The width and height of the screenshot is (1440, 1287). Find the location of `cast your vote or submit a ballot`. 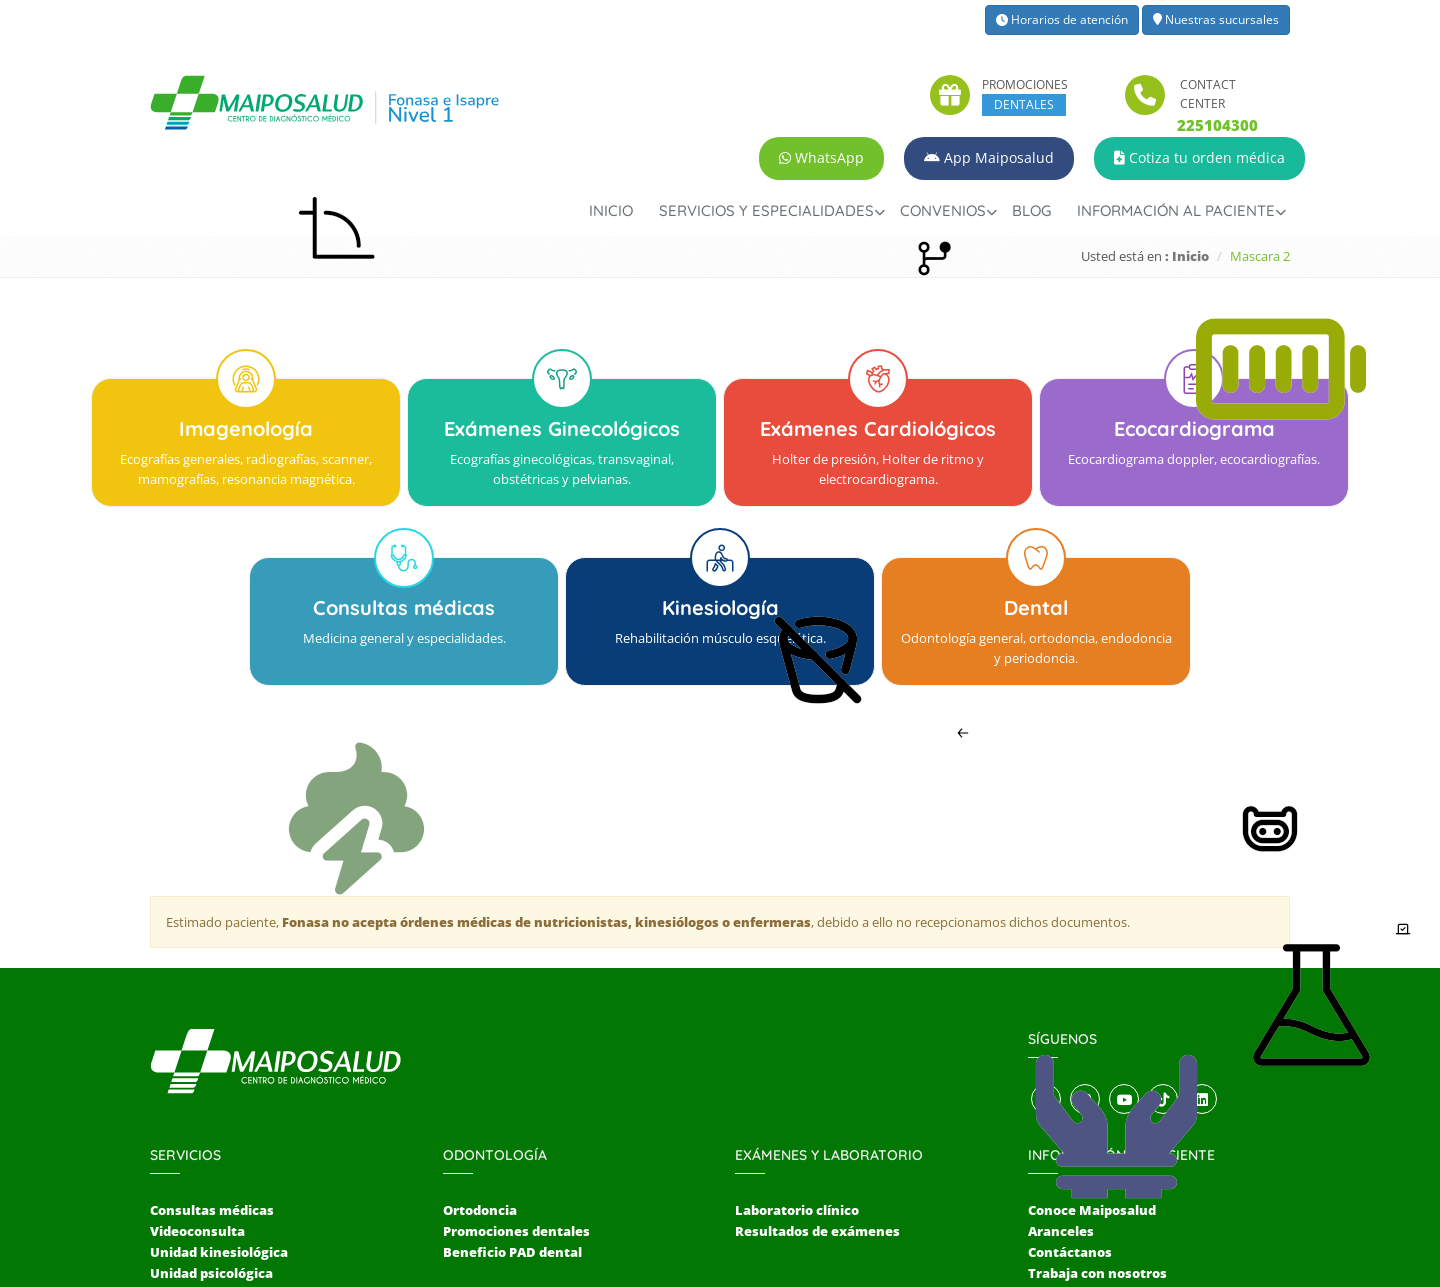

cast your vote or submit a ballot is located at coordinates (1403, 929).